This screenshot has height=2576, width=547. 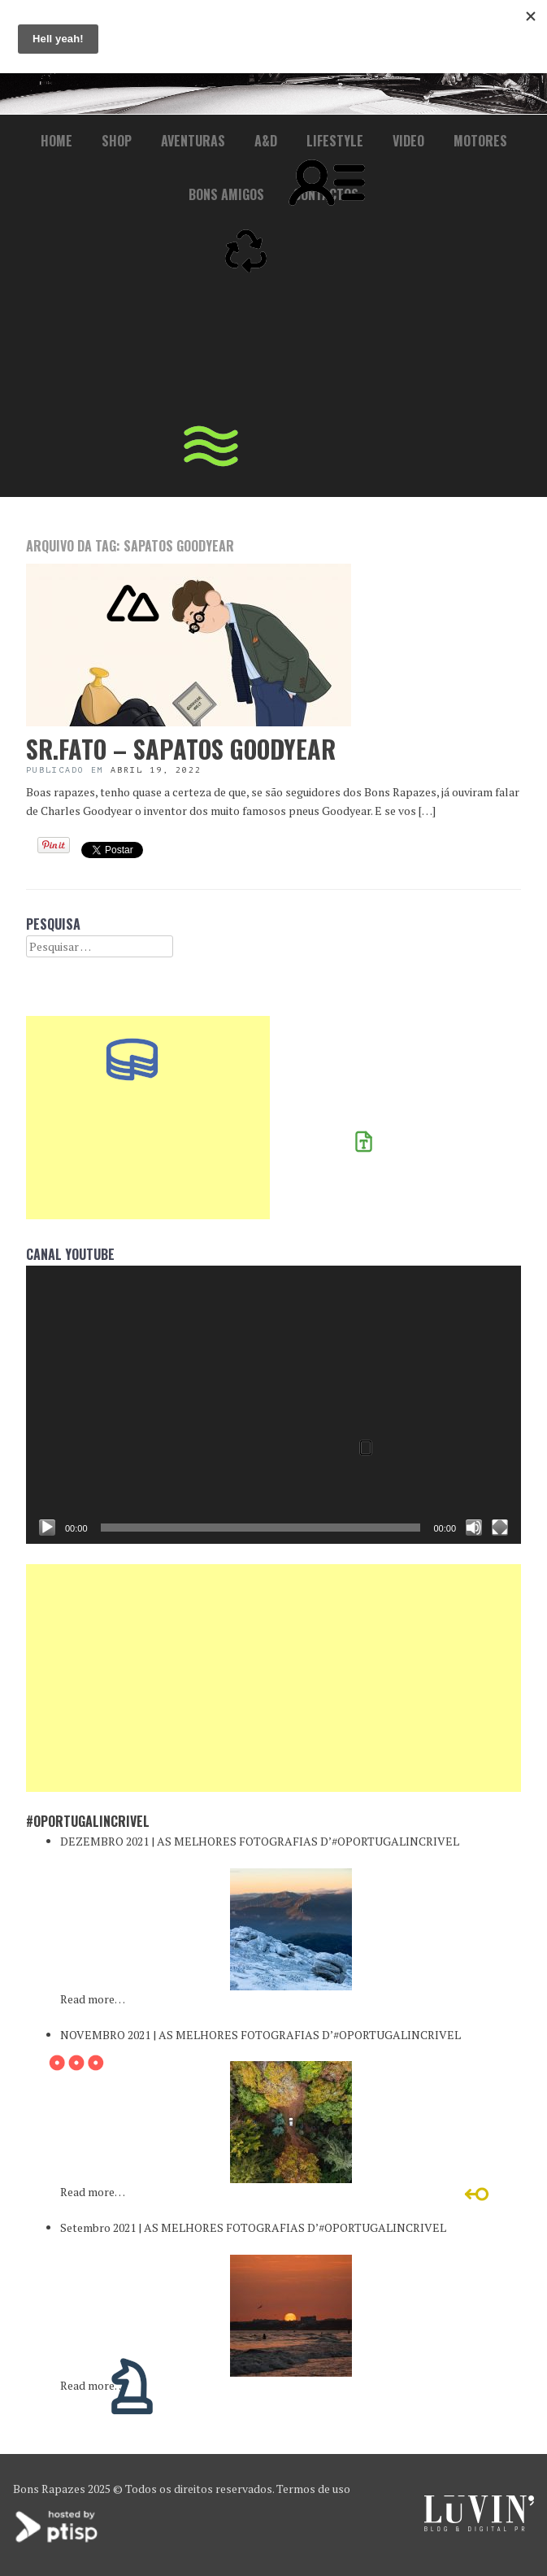 I want to click on indicates water or liquid-related content, so click(x=211, y=446).